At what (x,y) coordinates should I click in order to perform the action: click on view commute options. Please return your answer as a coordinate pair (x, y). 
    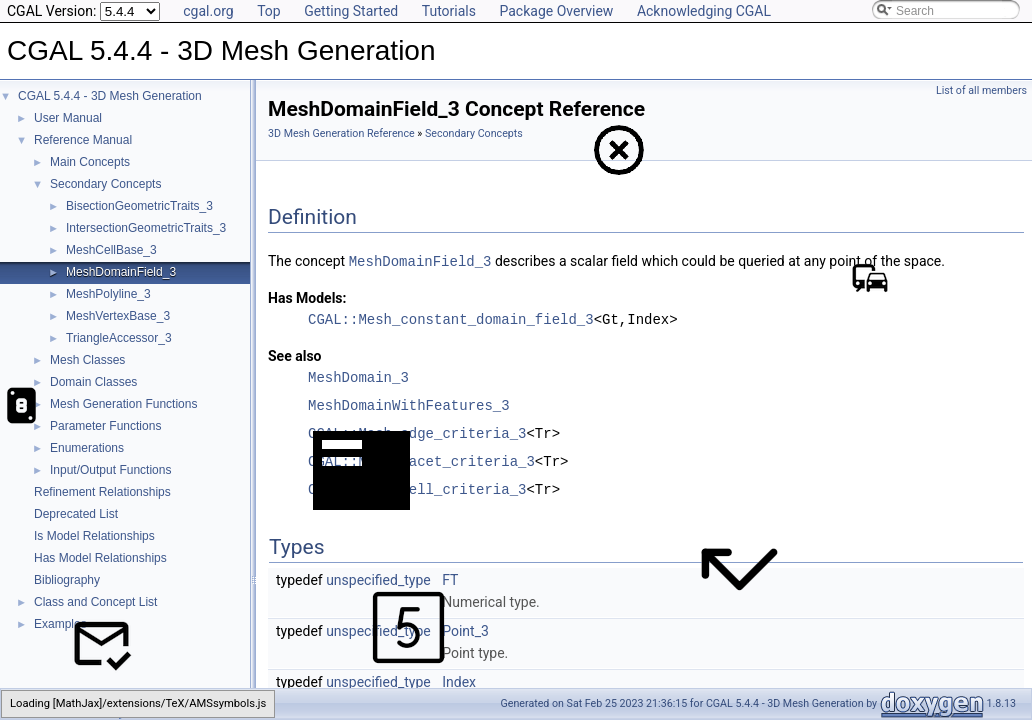
    Looking at the image, I should click on (870, 278).